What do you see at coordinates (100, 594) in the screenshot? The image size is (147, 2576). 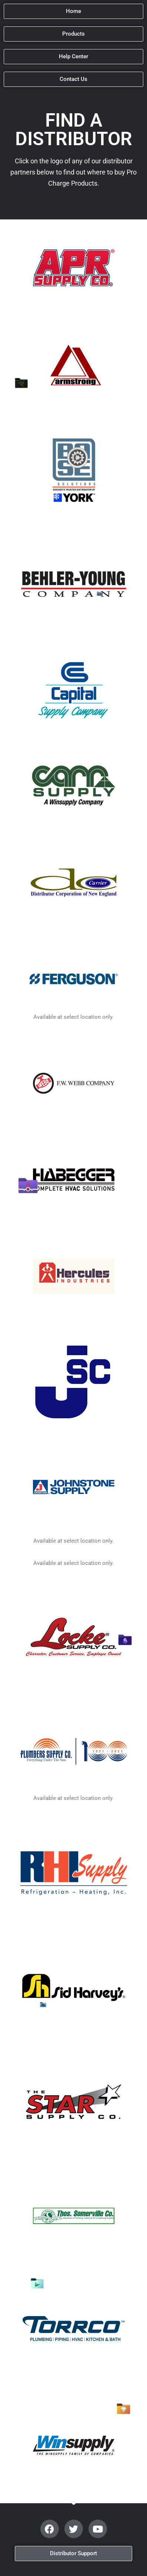 I see `access your downloads folder` at bounding box center [100, 594].